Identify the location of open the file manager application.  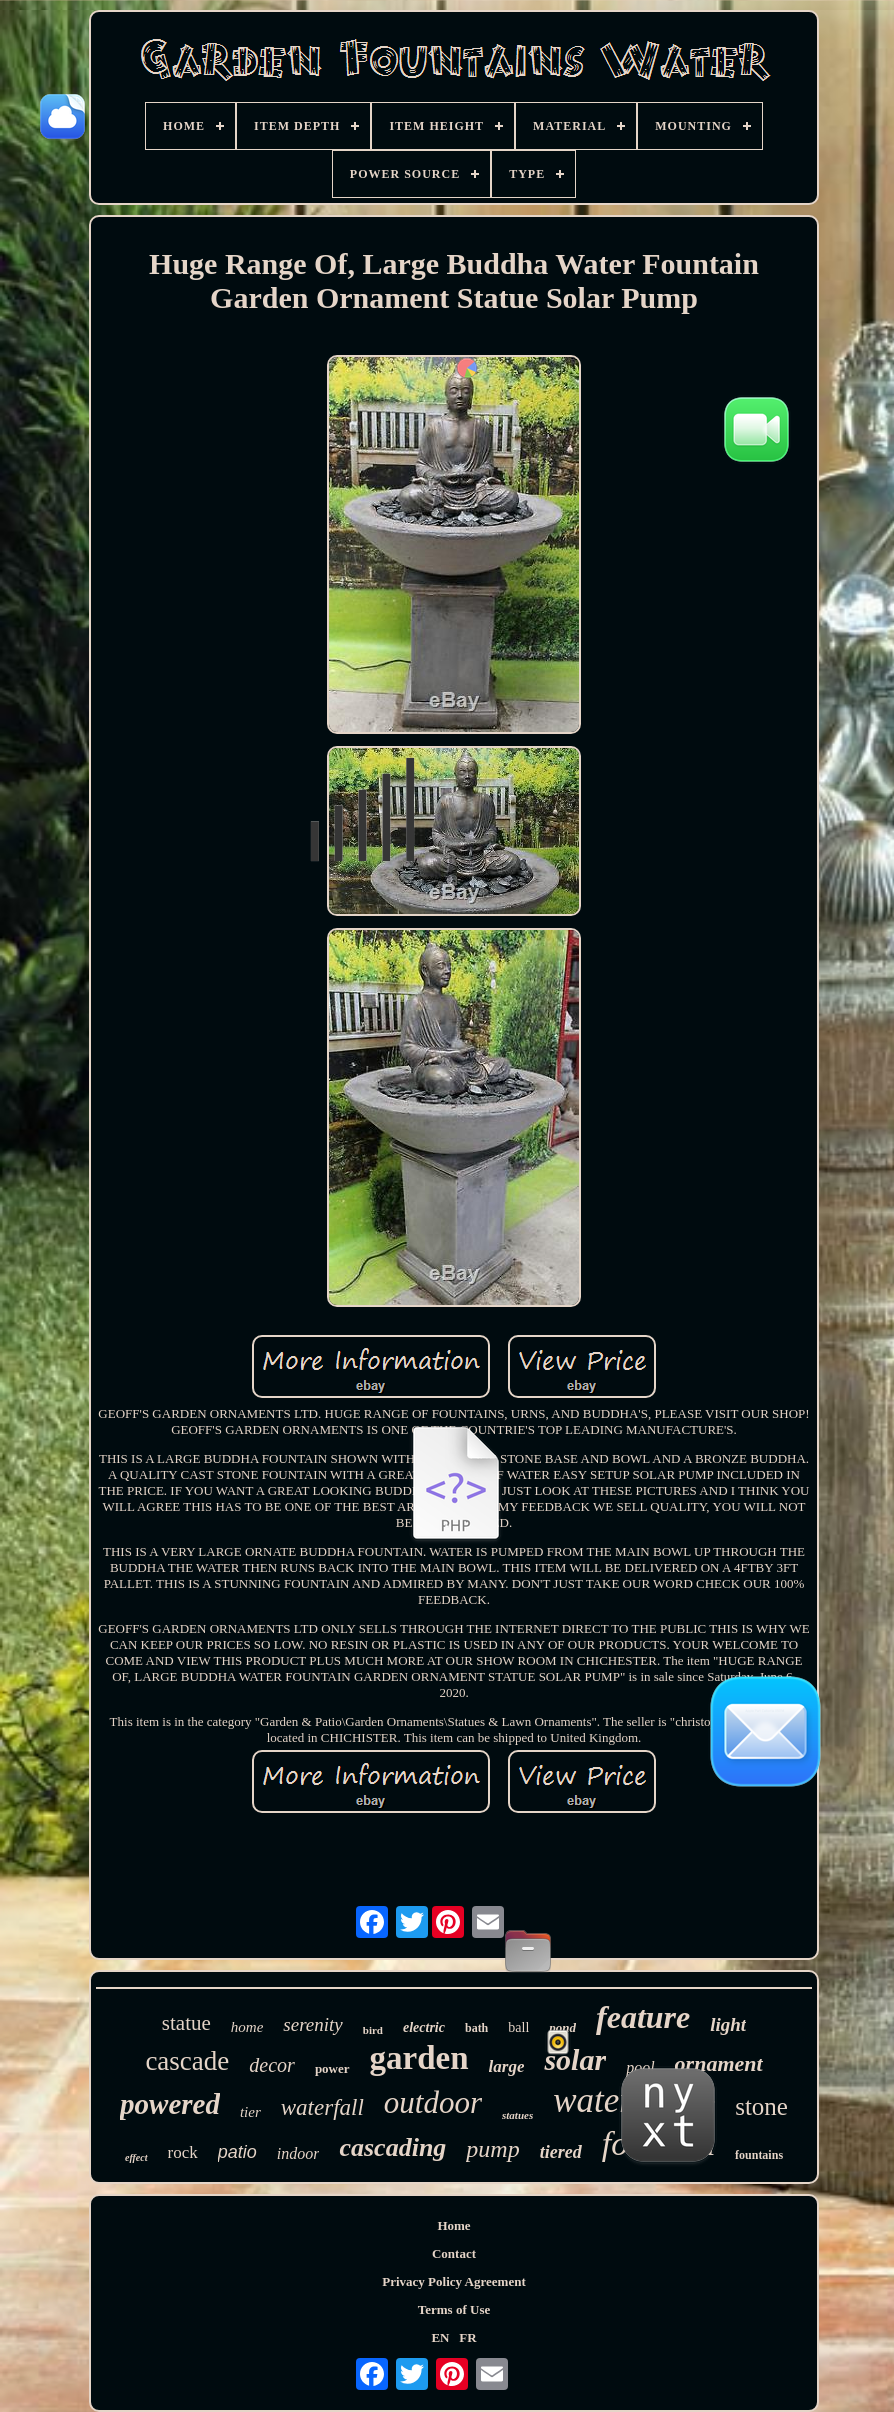
(528, 1951).